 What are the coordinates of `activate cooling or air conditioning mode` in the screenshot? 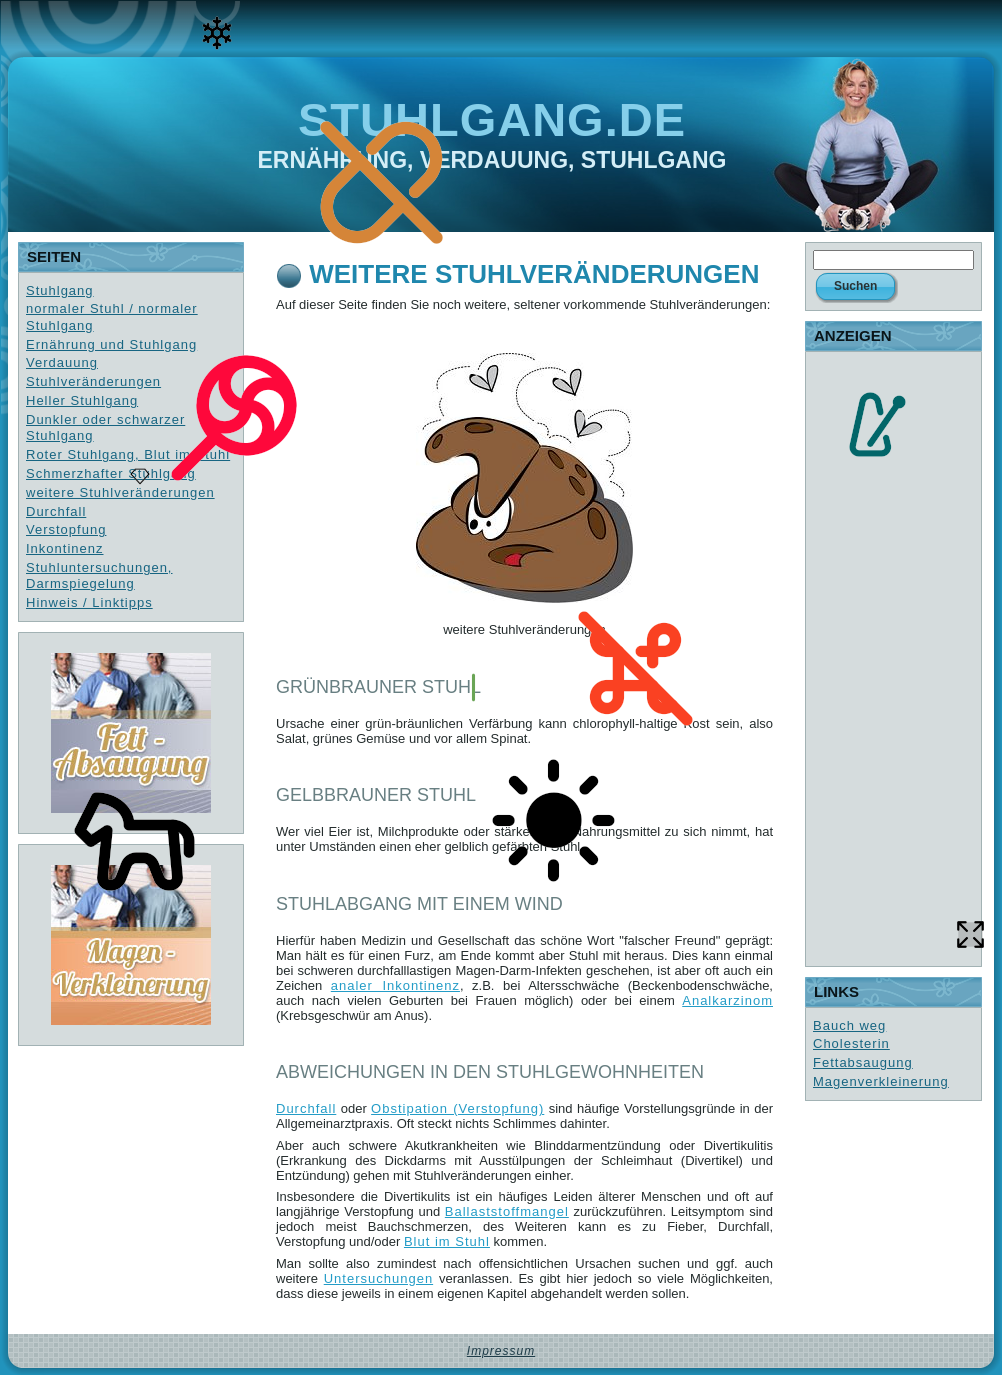 It's located at (217, 33).